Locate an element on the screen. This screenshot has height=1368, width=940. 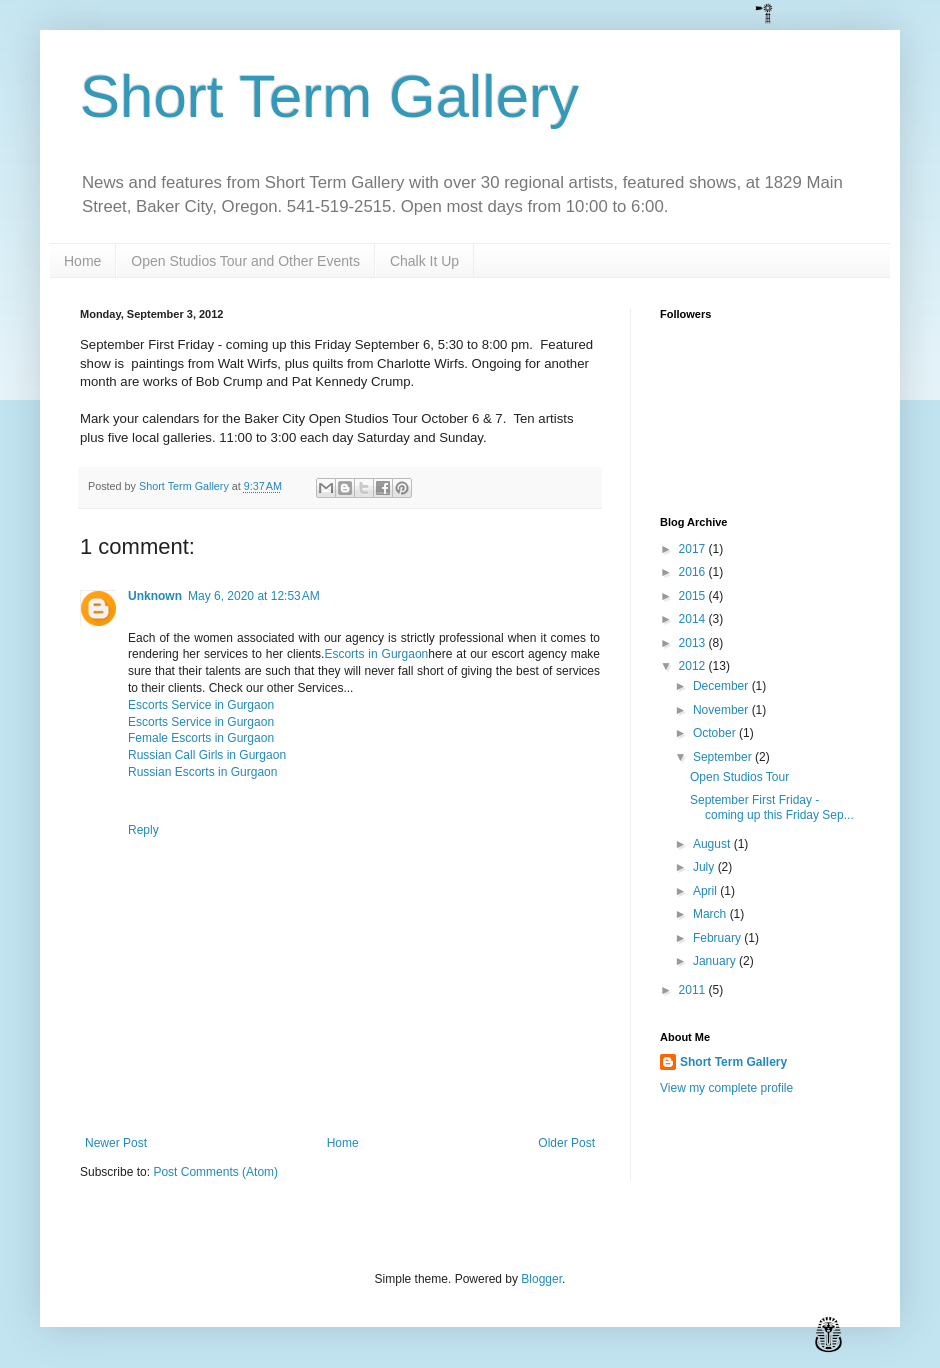
access ancient egypt themed content is located at coordinates (828, 1334).